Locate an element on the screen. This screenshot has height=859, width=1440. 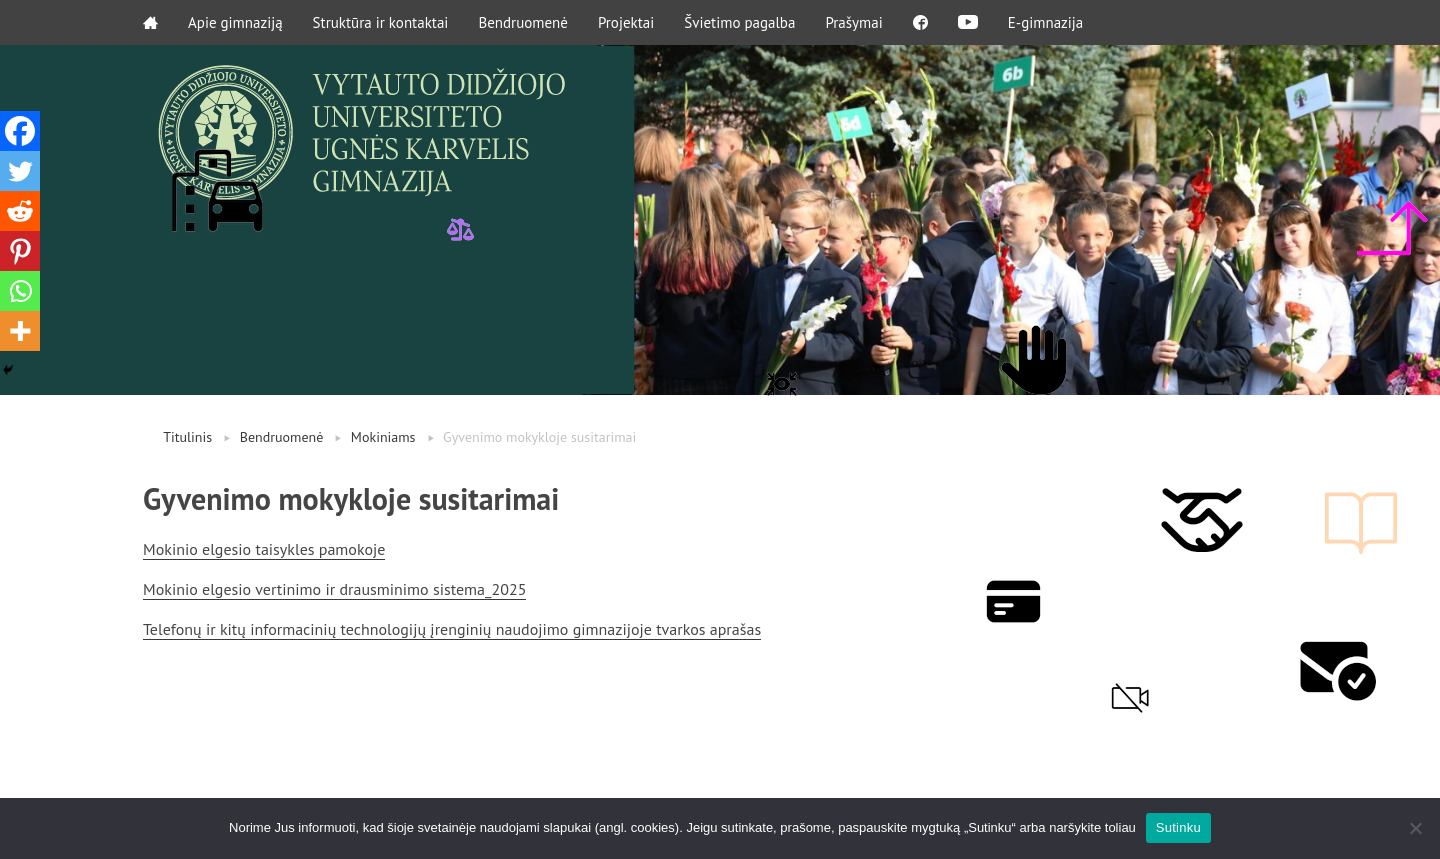
move item up and to the right is located at coordinates (1395, 231).